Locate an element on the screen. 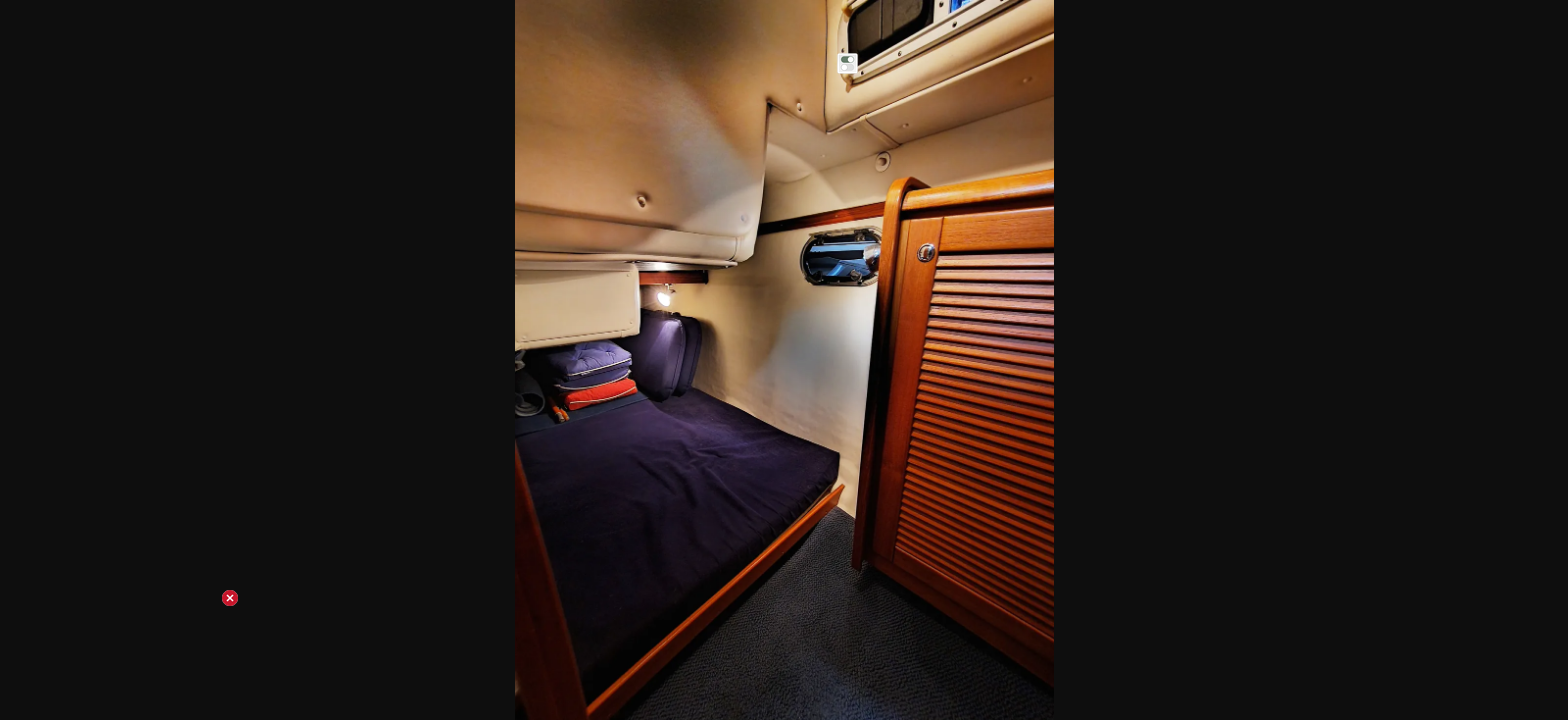  open gnome tweaks to customize desktop settings is located at coordinates (847, 63).